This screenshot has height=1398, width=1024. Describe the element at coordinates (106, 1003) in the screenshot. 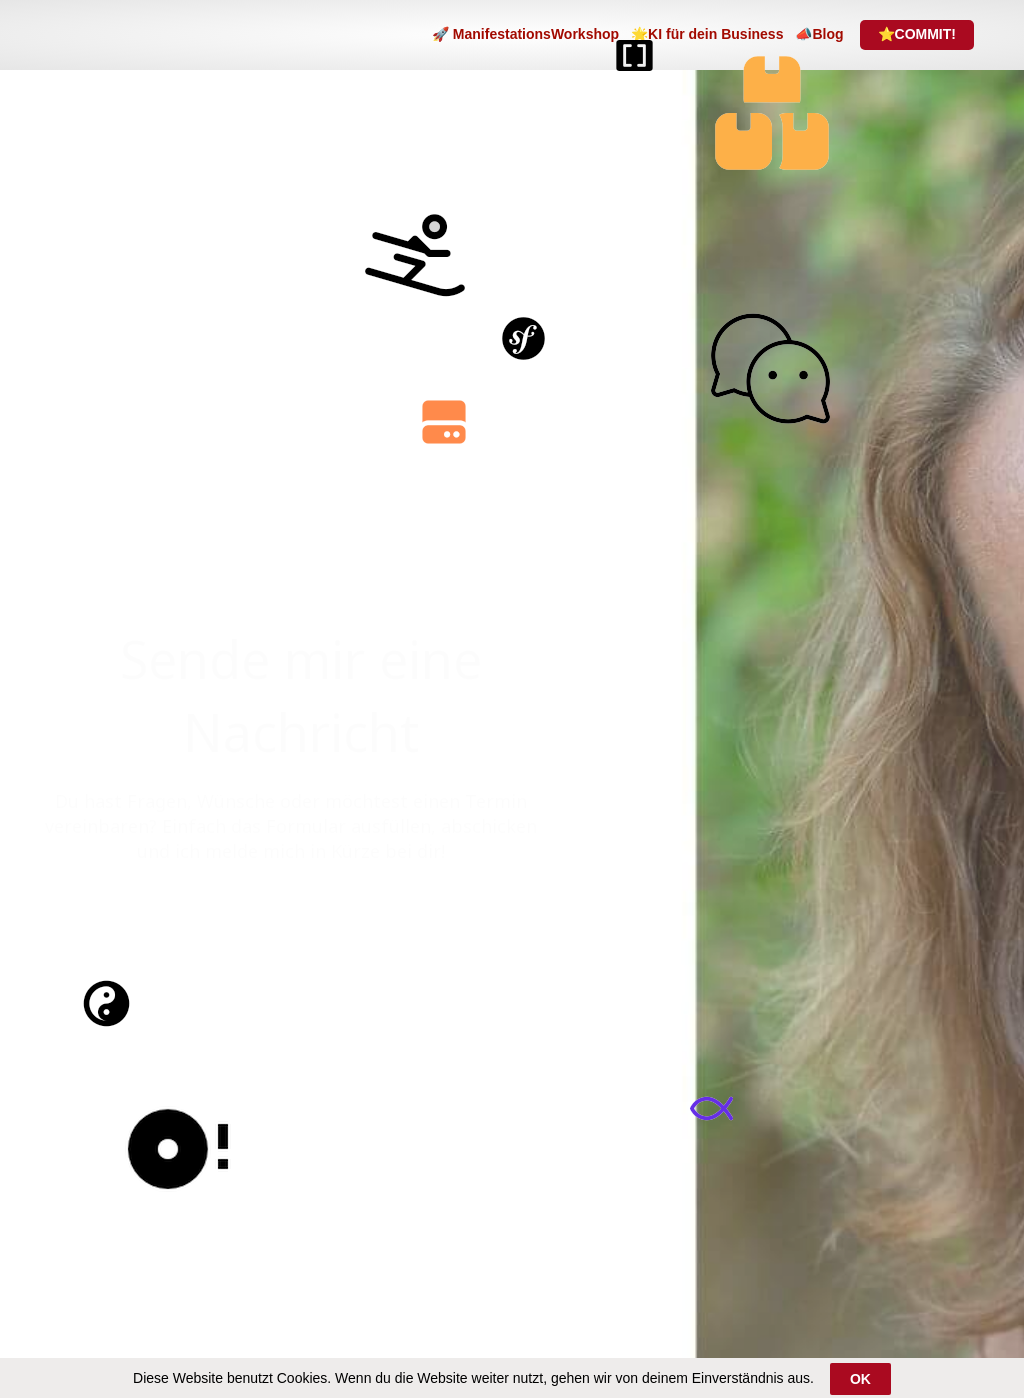

I see `toggle between light and dark mode` at that location.